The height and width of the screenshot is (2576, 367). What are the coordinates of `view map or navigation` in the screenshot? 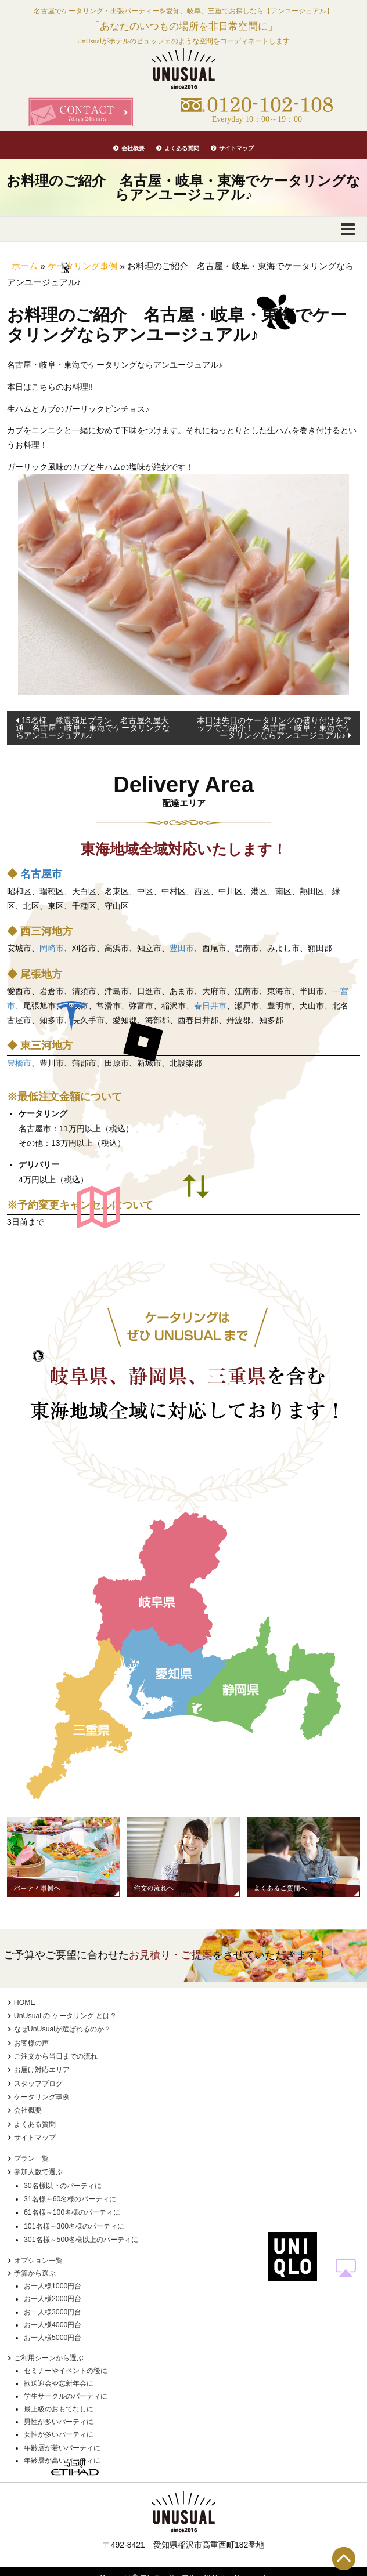 It's located at (98, 1207).